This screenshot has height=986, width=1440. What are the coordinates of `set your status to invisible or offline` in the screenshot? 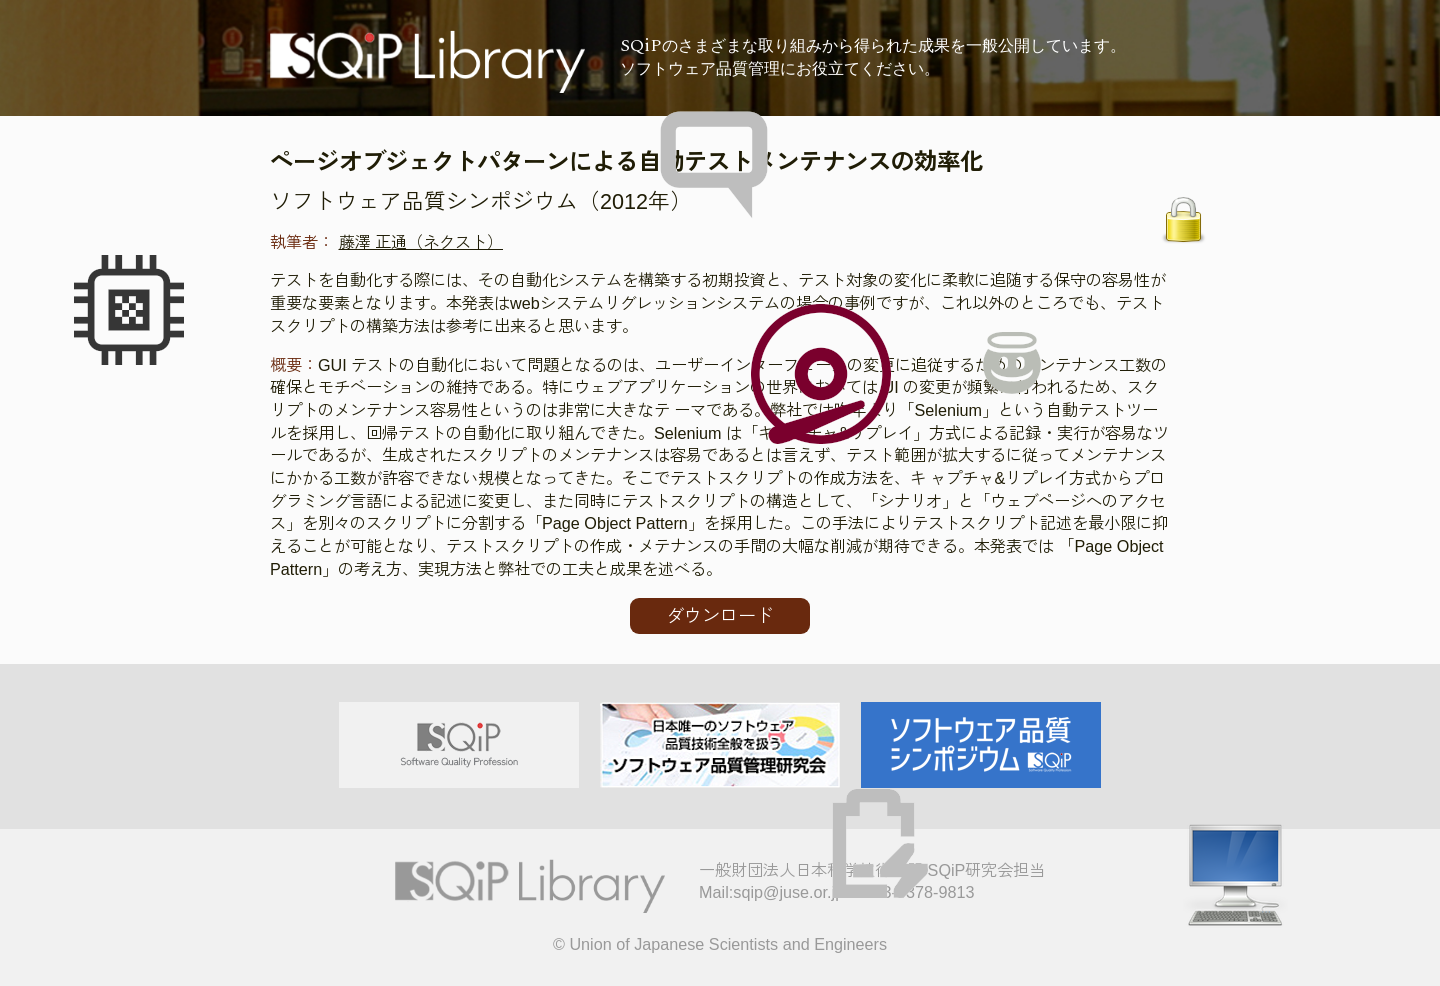 It's located at (714, 165).